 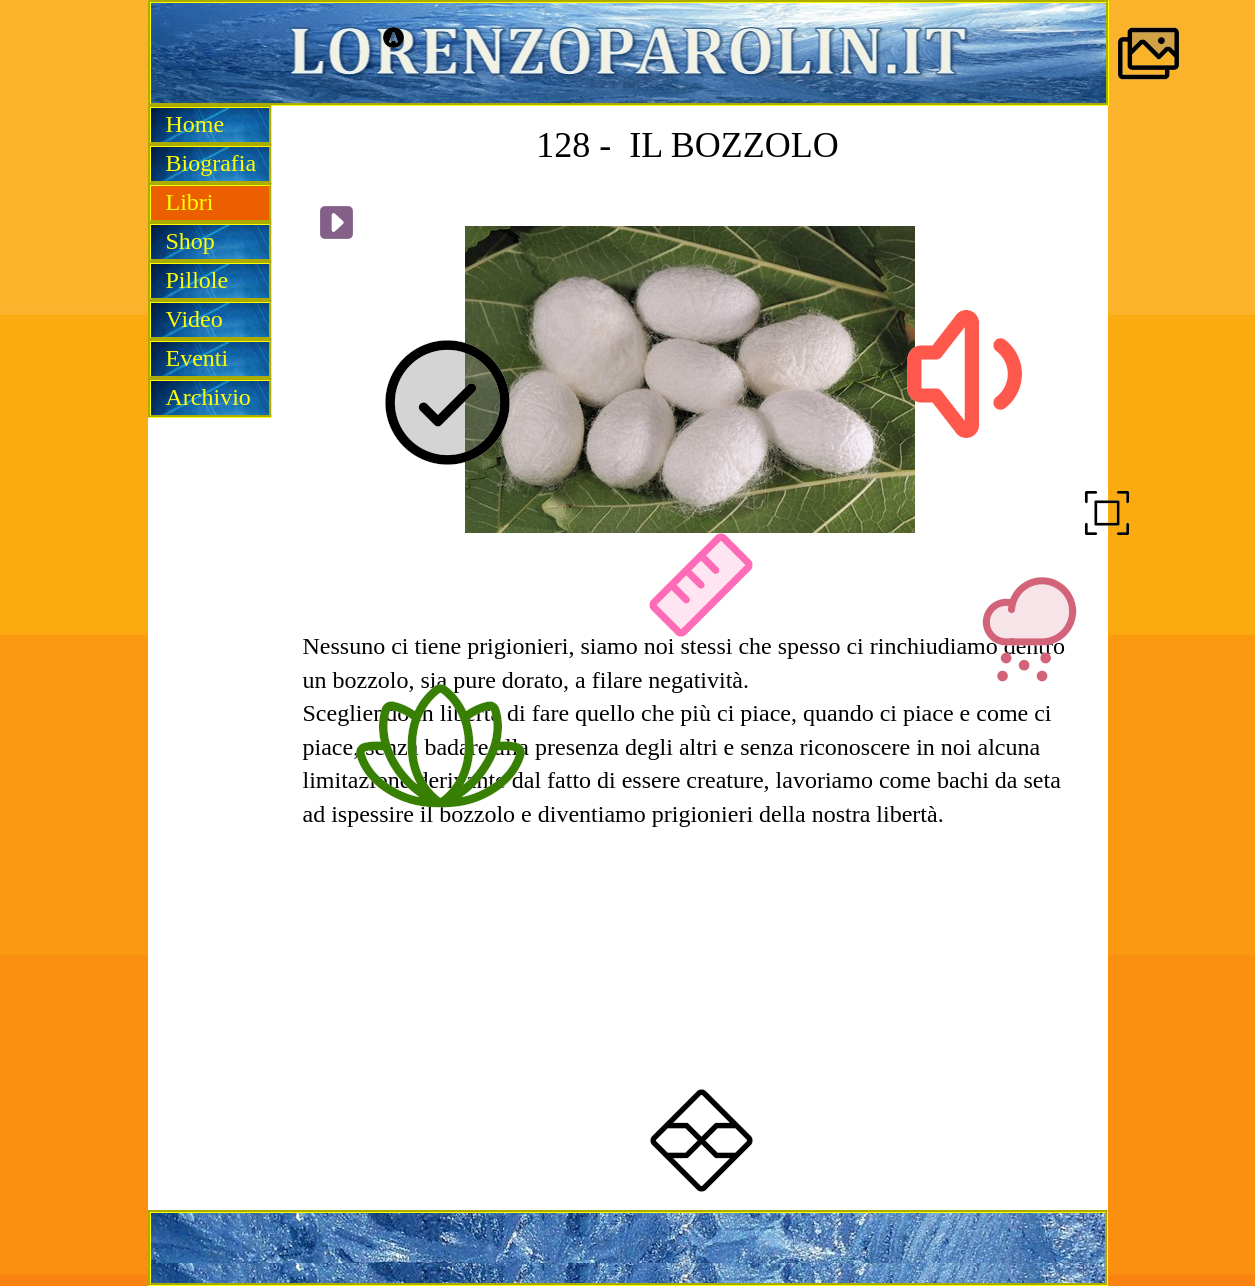 What do you see at coordinates (1148, 53) in the screenshot?
I see `view photo gallery or image library` at bounding box center [1148, 53].